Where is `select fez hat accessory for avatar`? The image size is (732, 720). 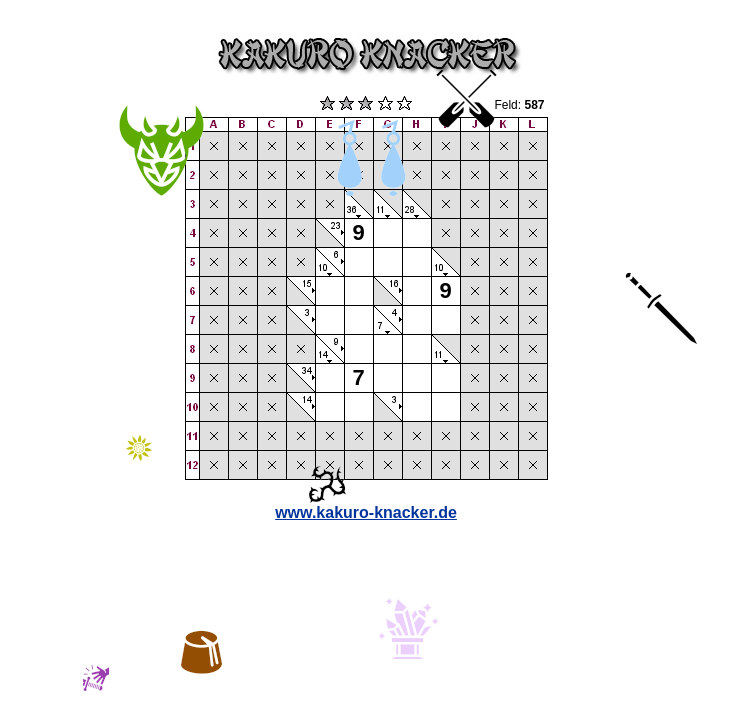
select fez hat accessory for avatar is located at coordinates (201, 652).